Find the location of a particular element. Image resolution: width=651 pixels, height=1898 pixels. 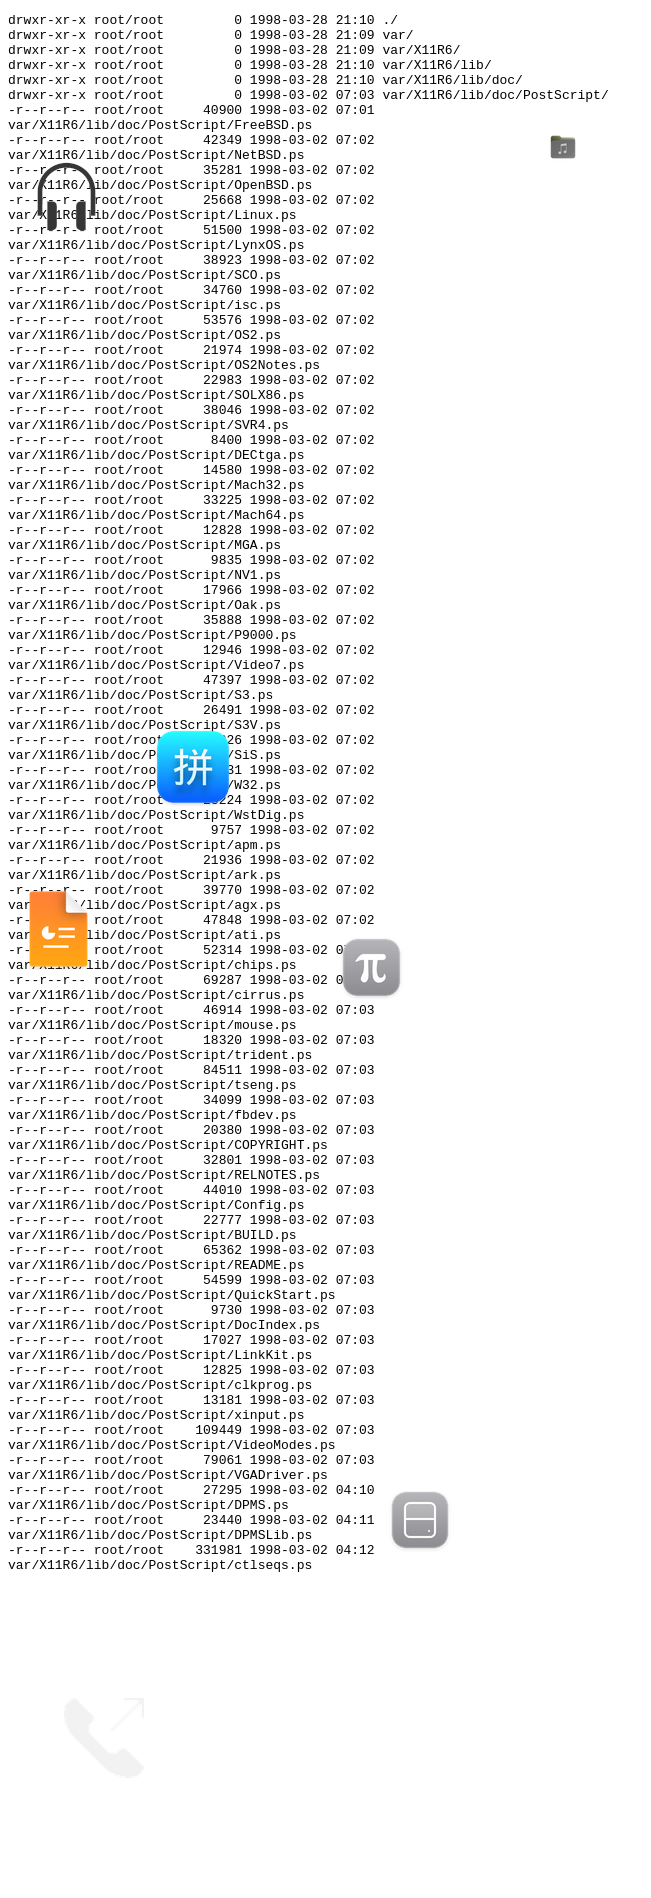

open the audio player app is located at coordinates (66, 196).